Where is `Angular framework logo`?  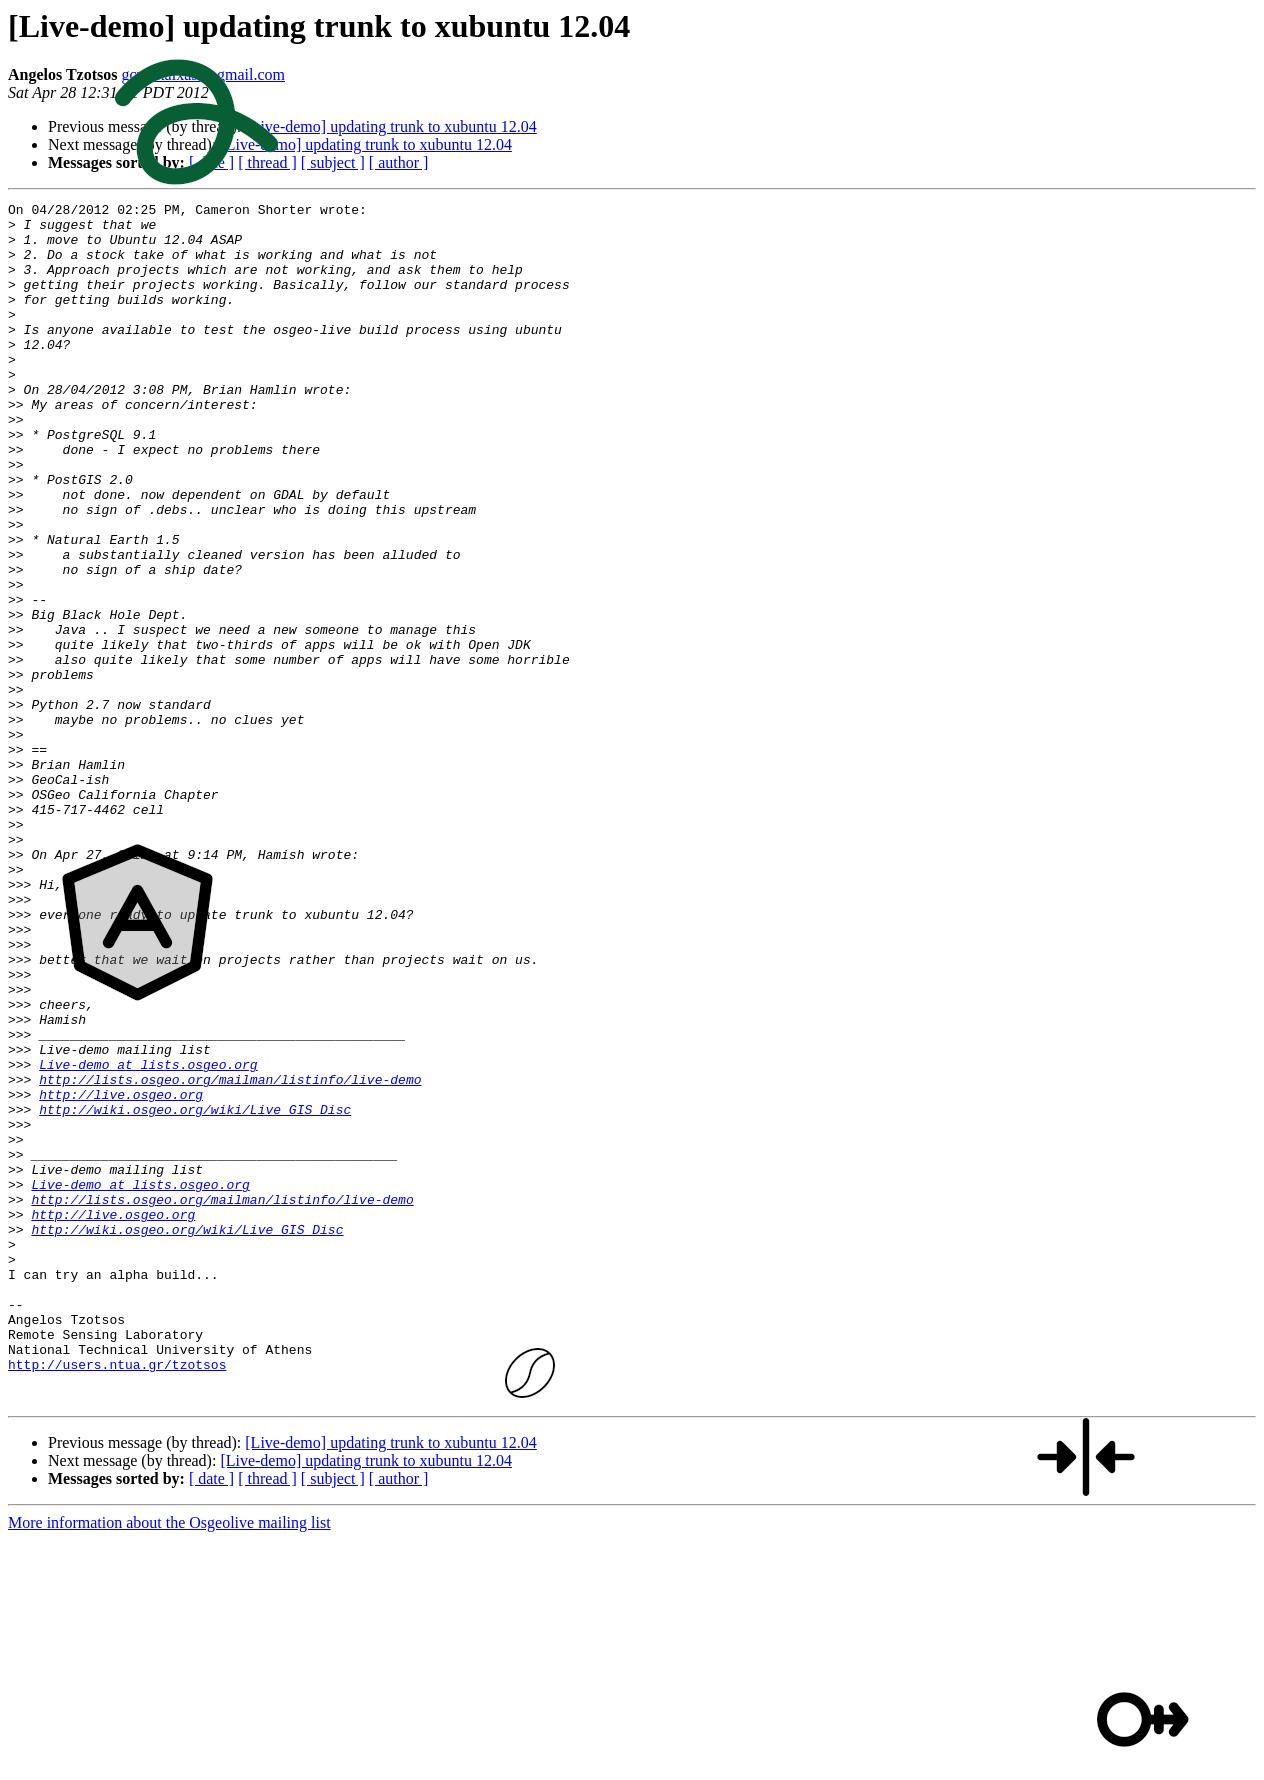
Angular framework logo is located at coordinates (137, 919).